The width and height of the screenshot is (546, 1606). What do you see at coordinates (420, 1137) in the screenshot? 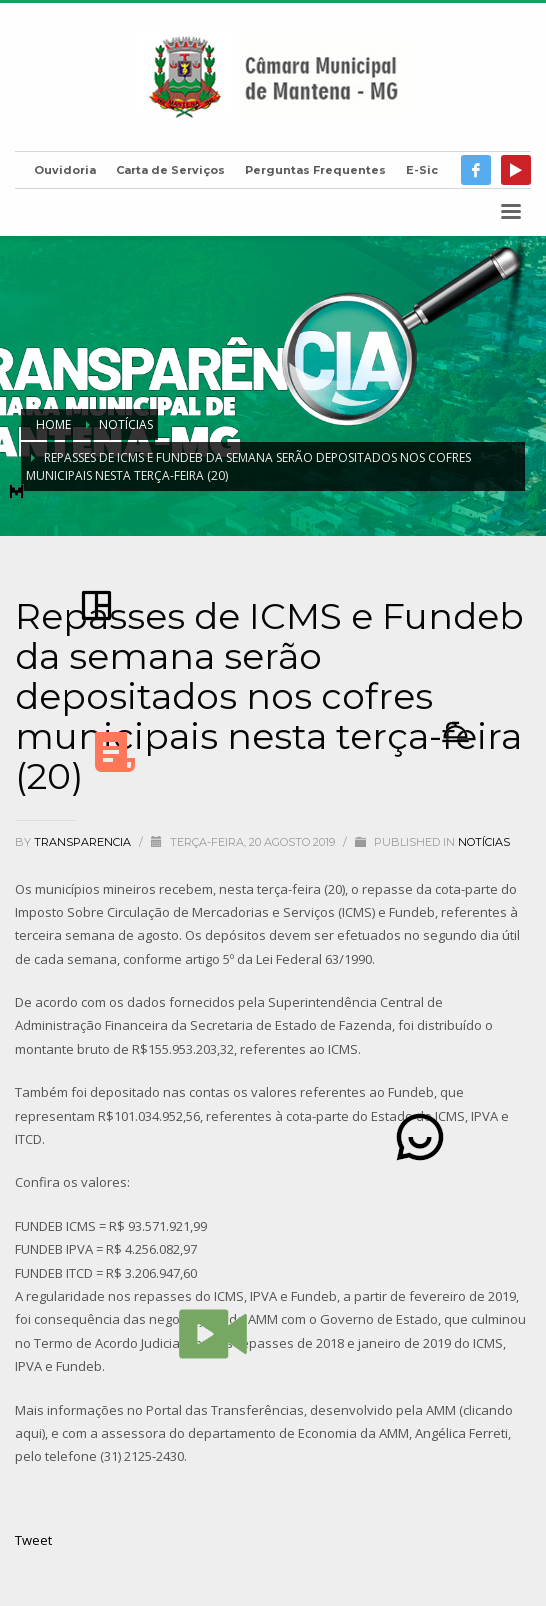
I see `open chat or messaging feature` at bounding box center [420, 1137].